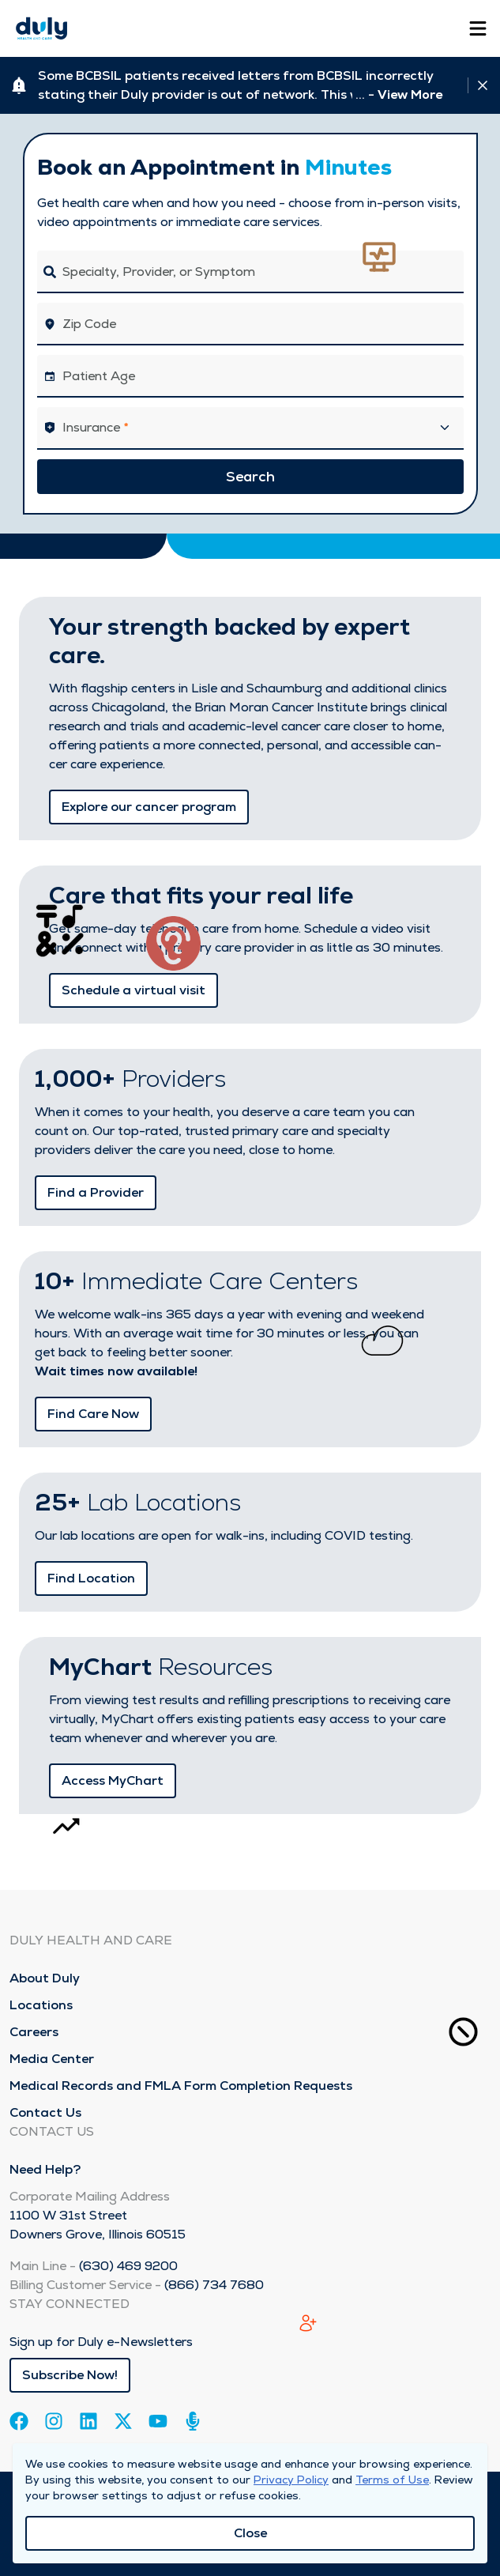 The width and height of the screenshot is (500, 2576). Describe the element at coordinates (66, 1826) in the screenshot. I see `view trending or popular content` at that location.